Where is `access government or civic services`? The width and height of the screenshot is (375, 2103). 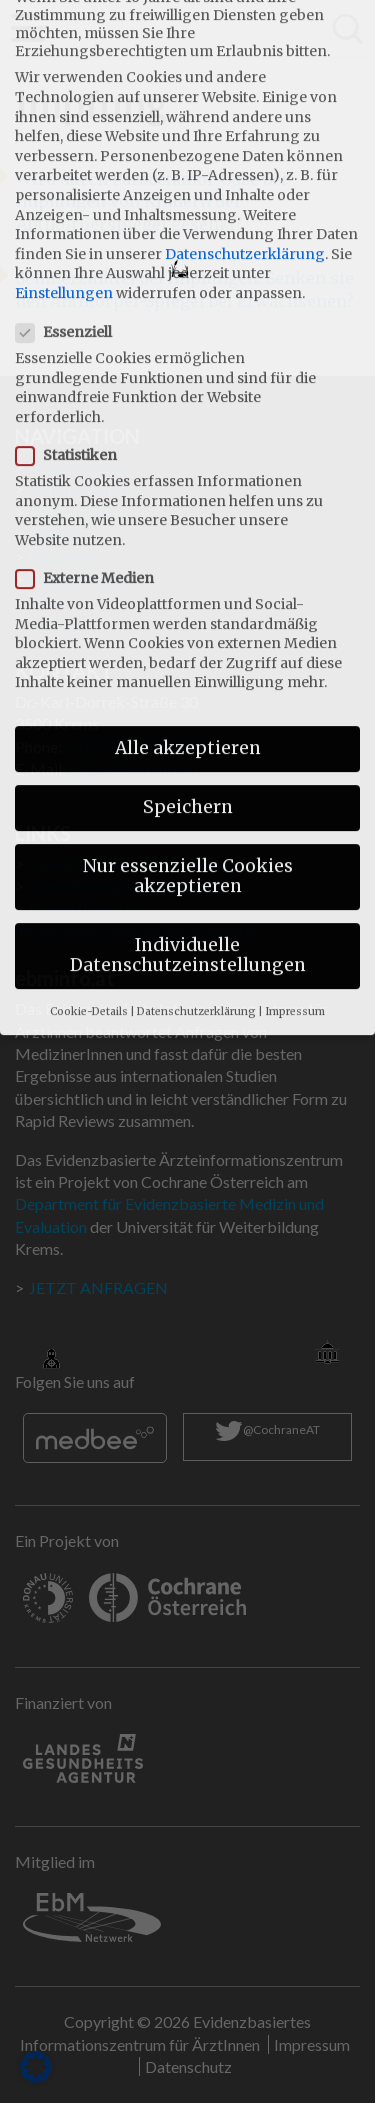 access government or civic services is located at coordinates (327, 1351).